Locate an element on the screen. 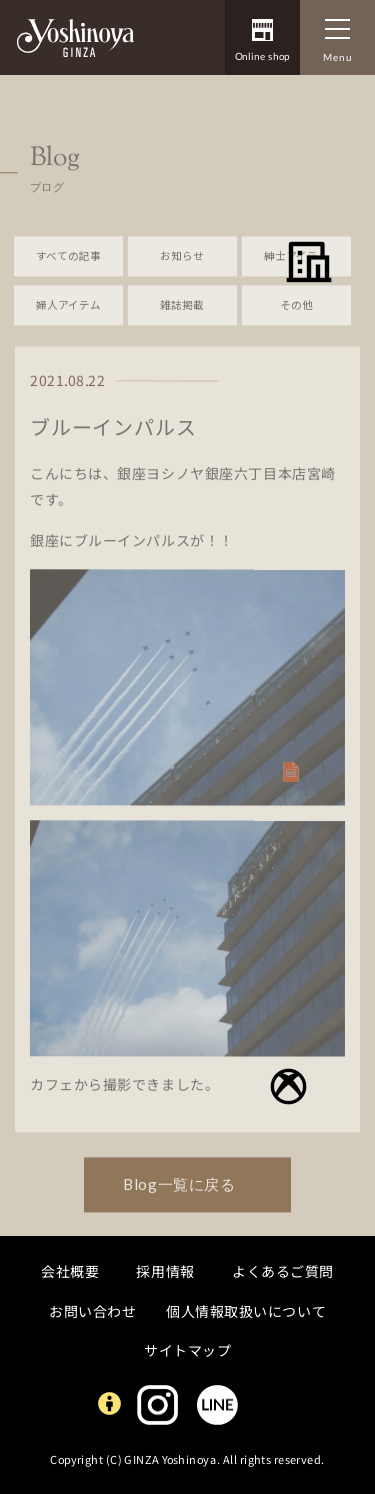  indicates content requiring attribution under creative commons license is located at coordinates (109, 1403).